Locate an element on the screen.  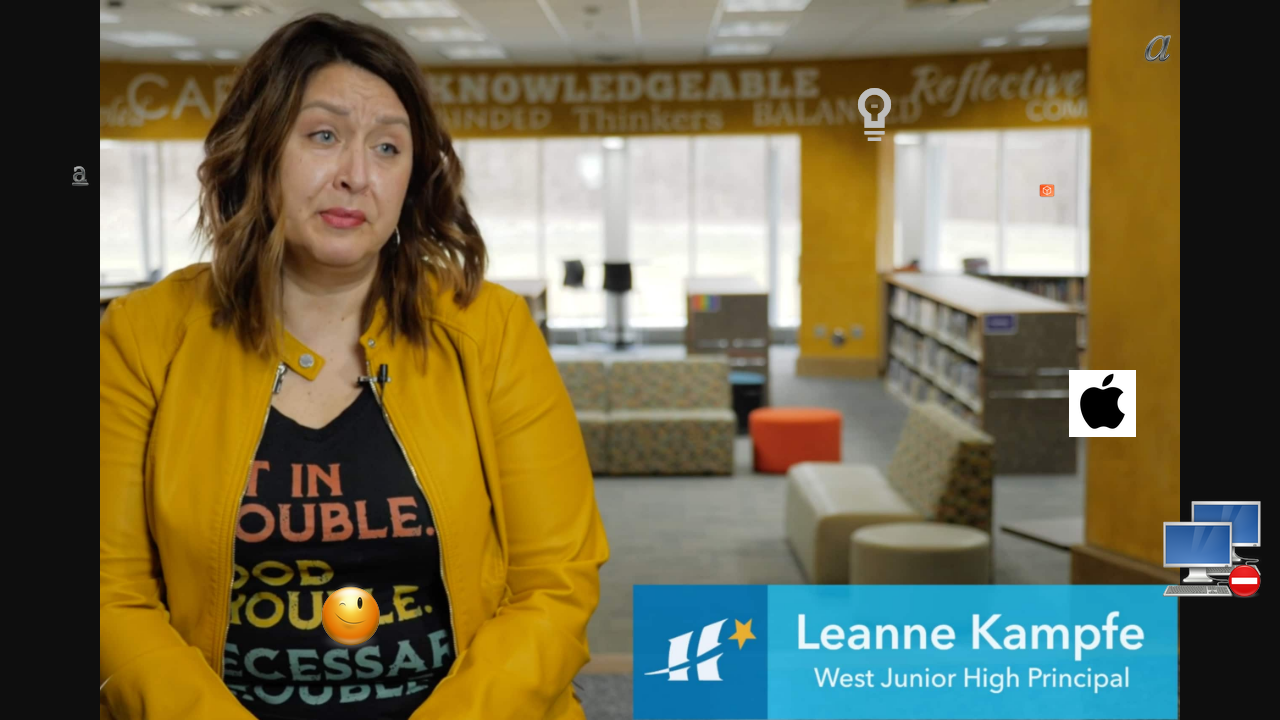
view information or help details is located at coordinates (874, 114).